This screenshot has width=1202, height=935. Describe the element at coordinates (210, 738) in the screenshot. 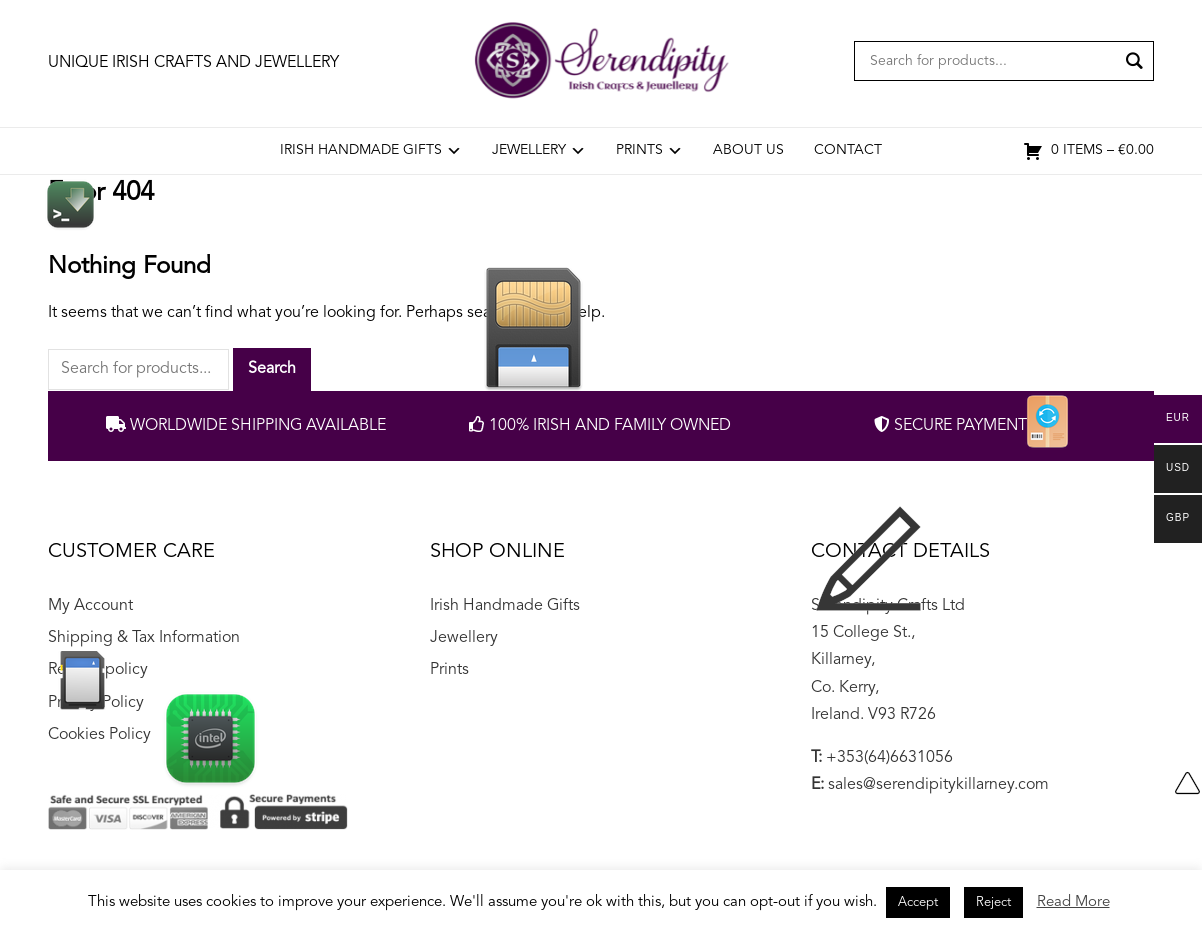

I see `open hardware information utility` at that location.